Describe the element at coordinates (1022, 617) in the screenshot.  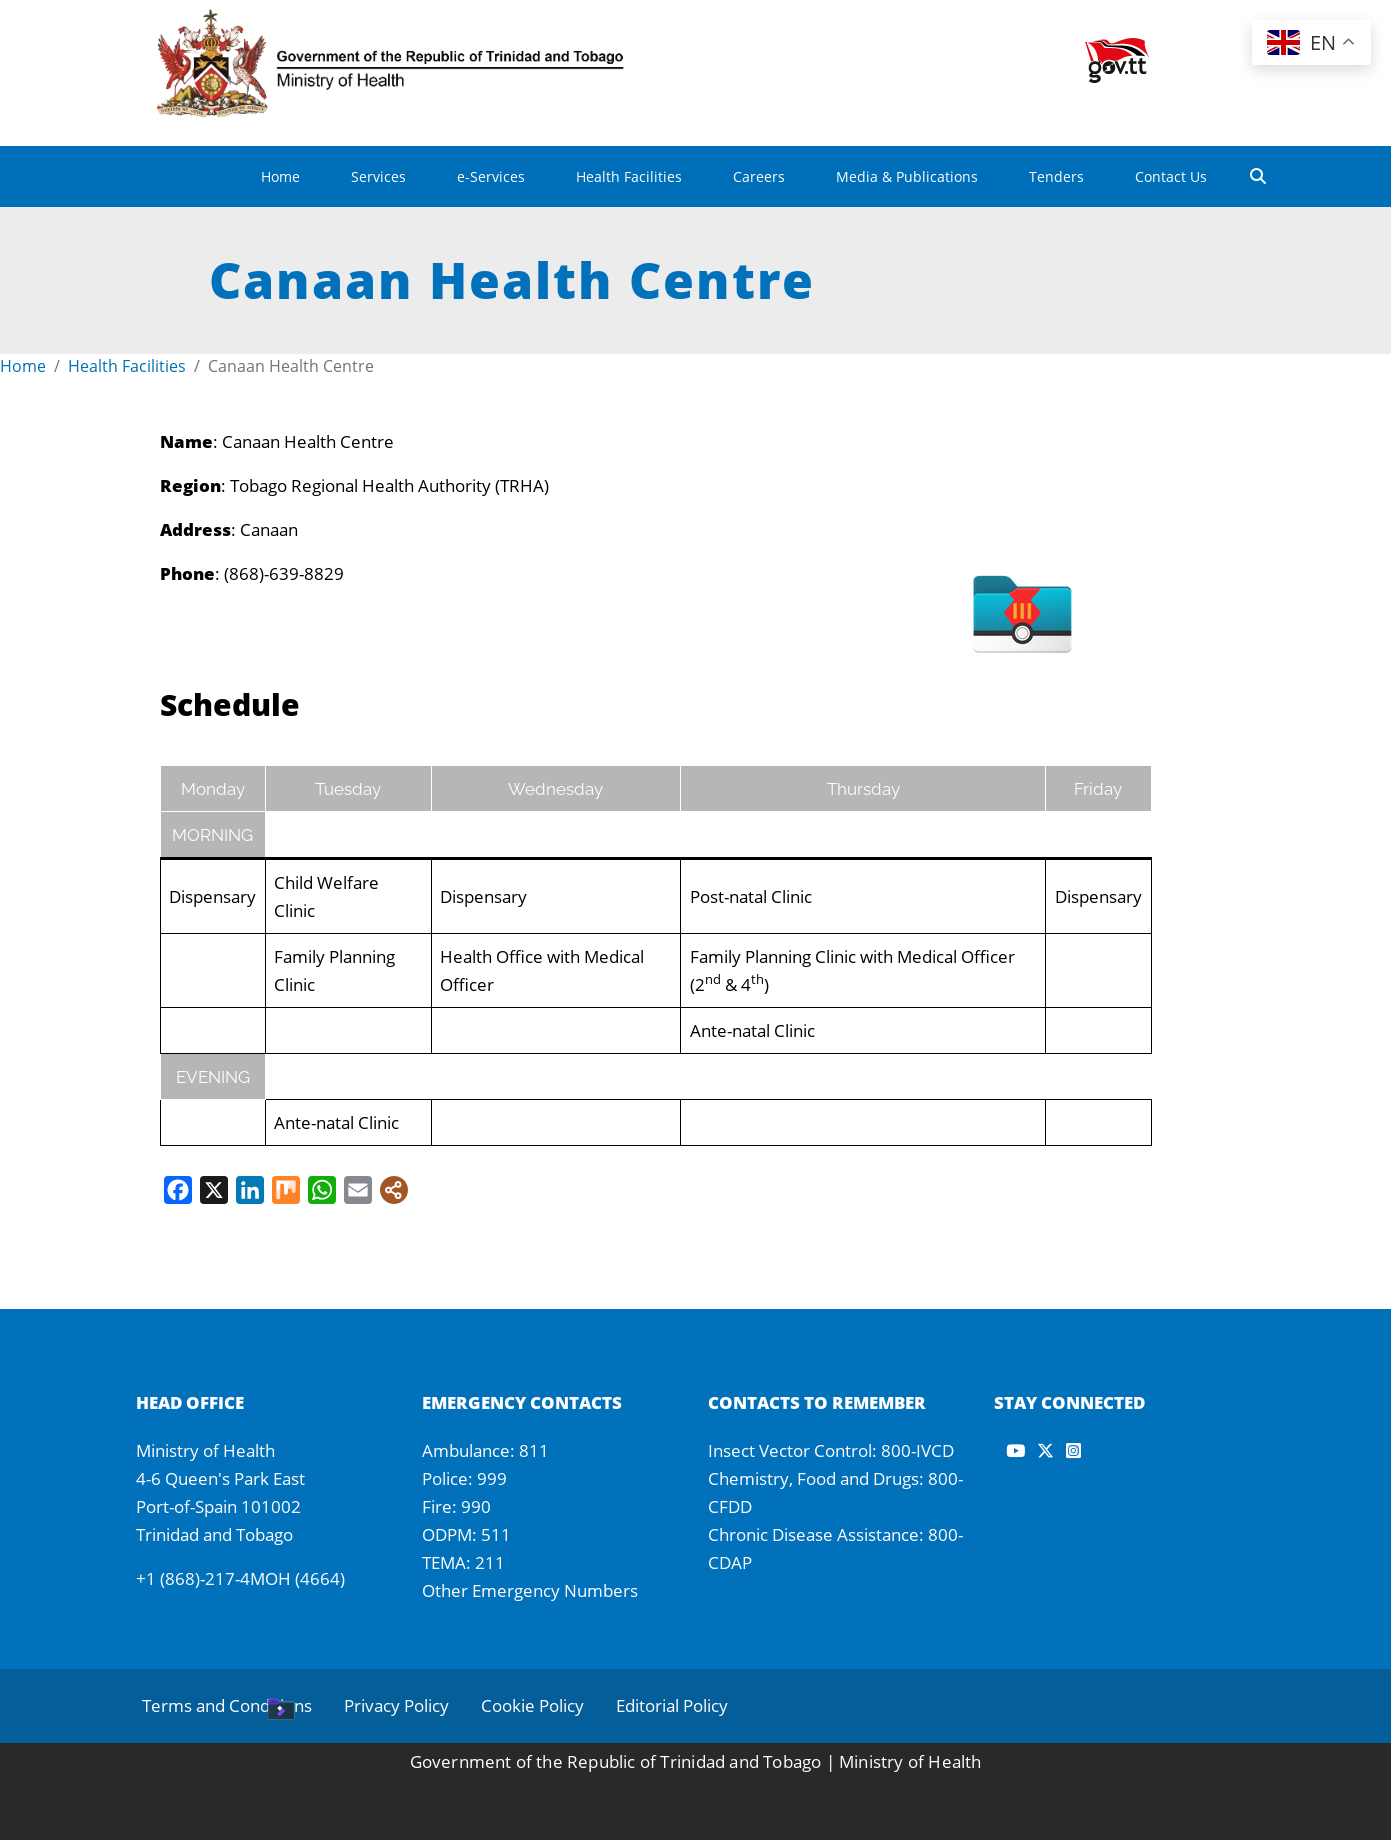
I see `open folder containing pokémon lure ball assets` at that location.